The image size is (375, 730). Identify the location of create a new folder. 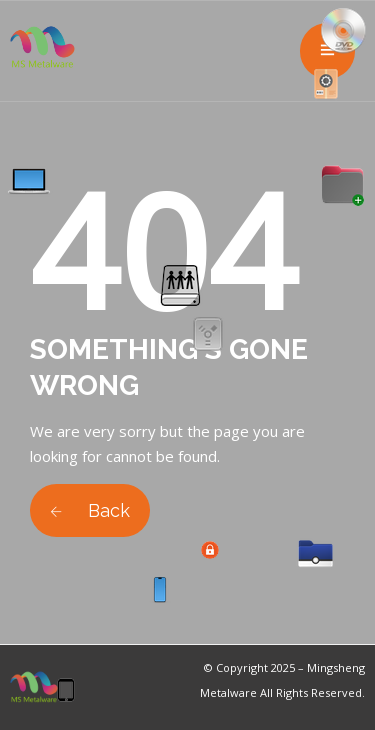
(342, 184).